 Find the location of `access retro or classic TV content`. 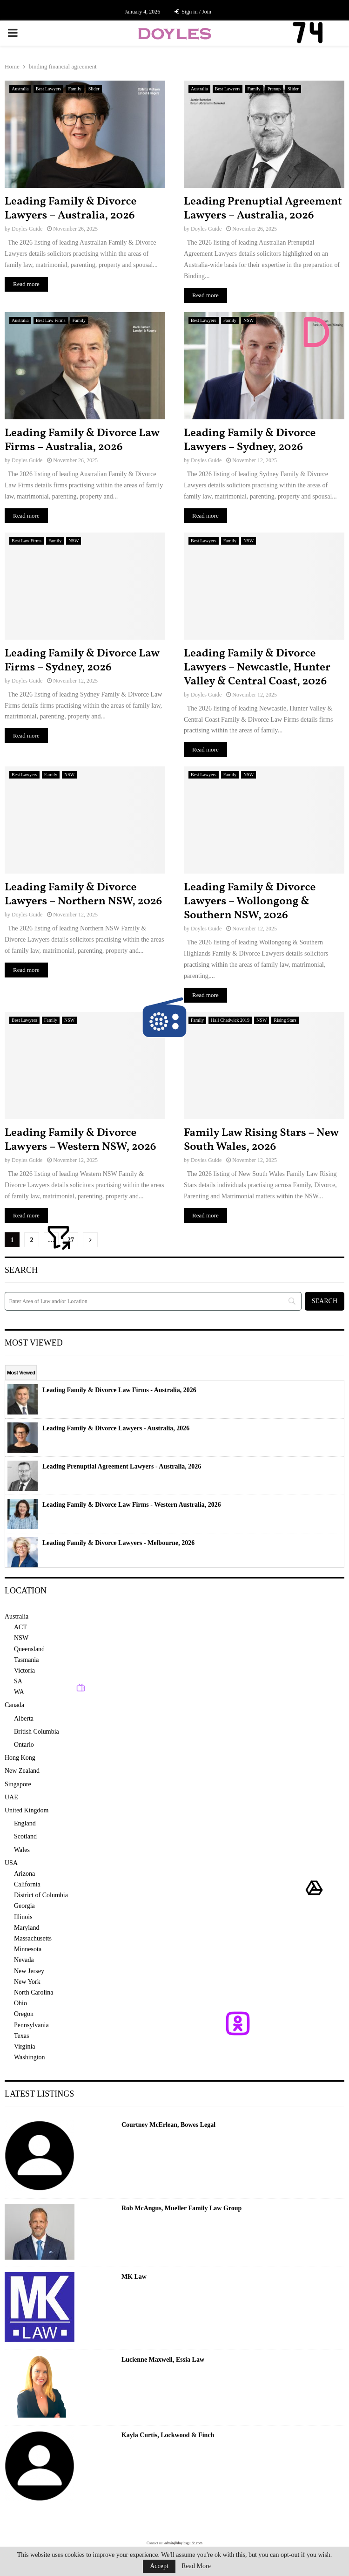

access retro or classic TV content is located at coordinates (81, 1688).